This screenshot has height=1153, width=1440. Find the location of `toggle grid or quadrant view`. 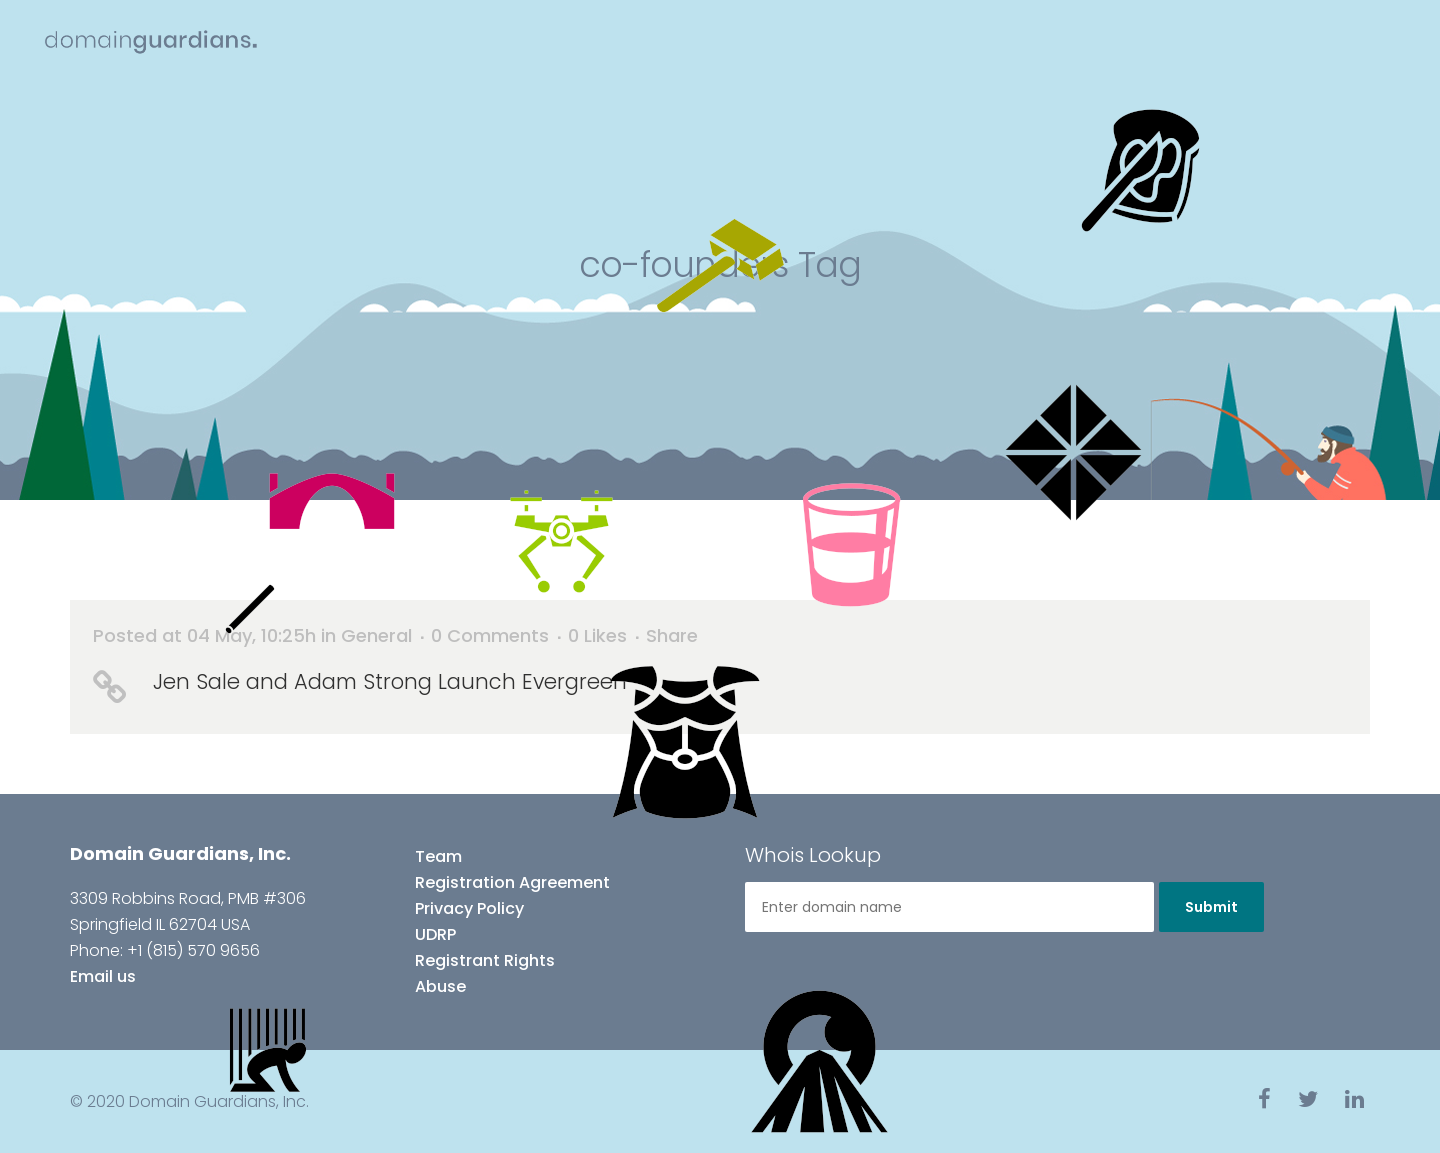

toggle grid or quadrant view is located at coordinates (1073, 452).